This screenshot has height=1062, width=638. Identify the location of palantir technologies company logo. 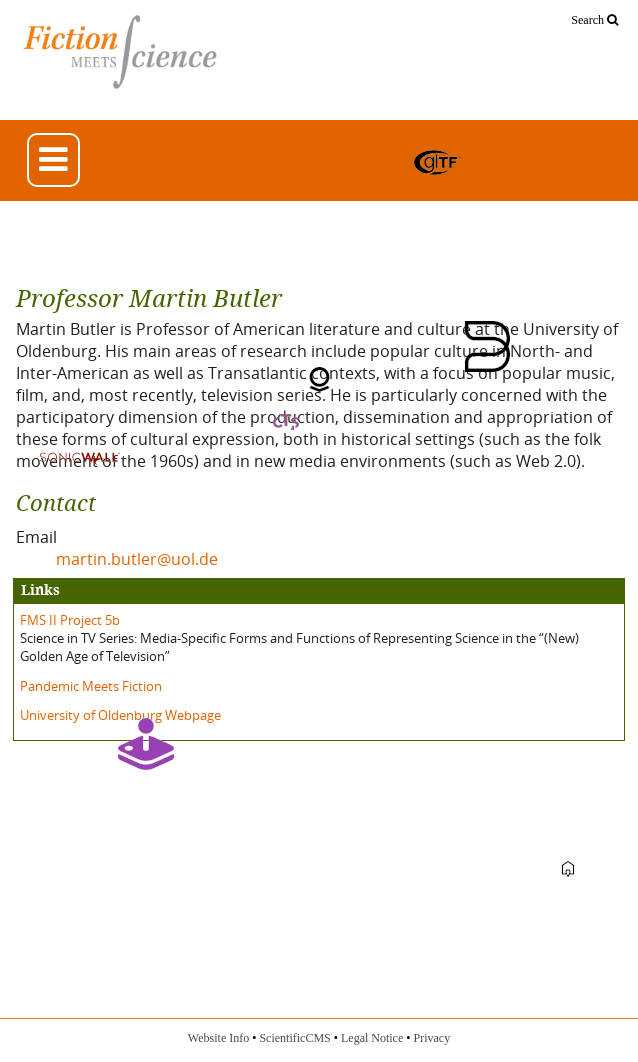
(319, 379).